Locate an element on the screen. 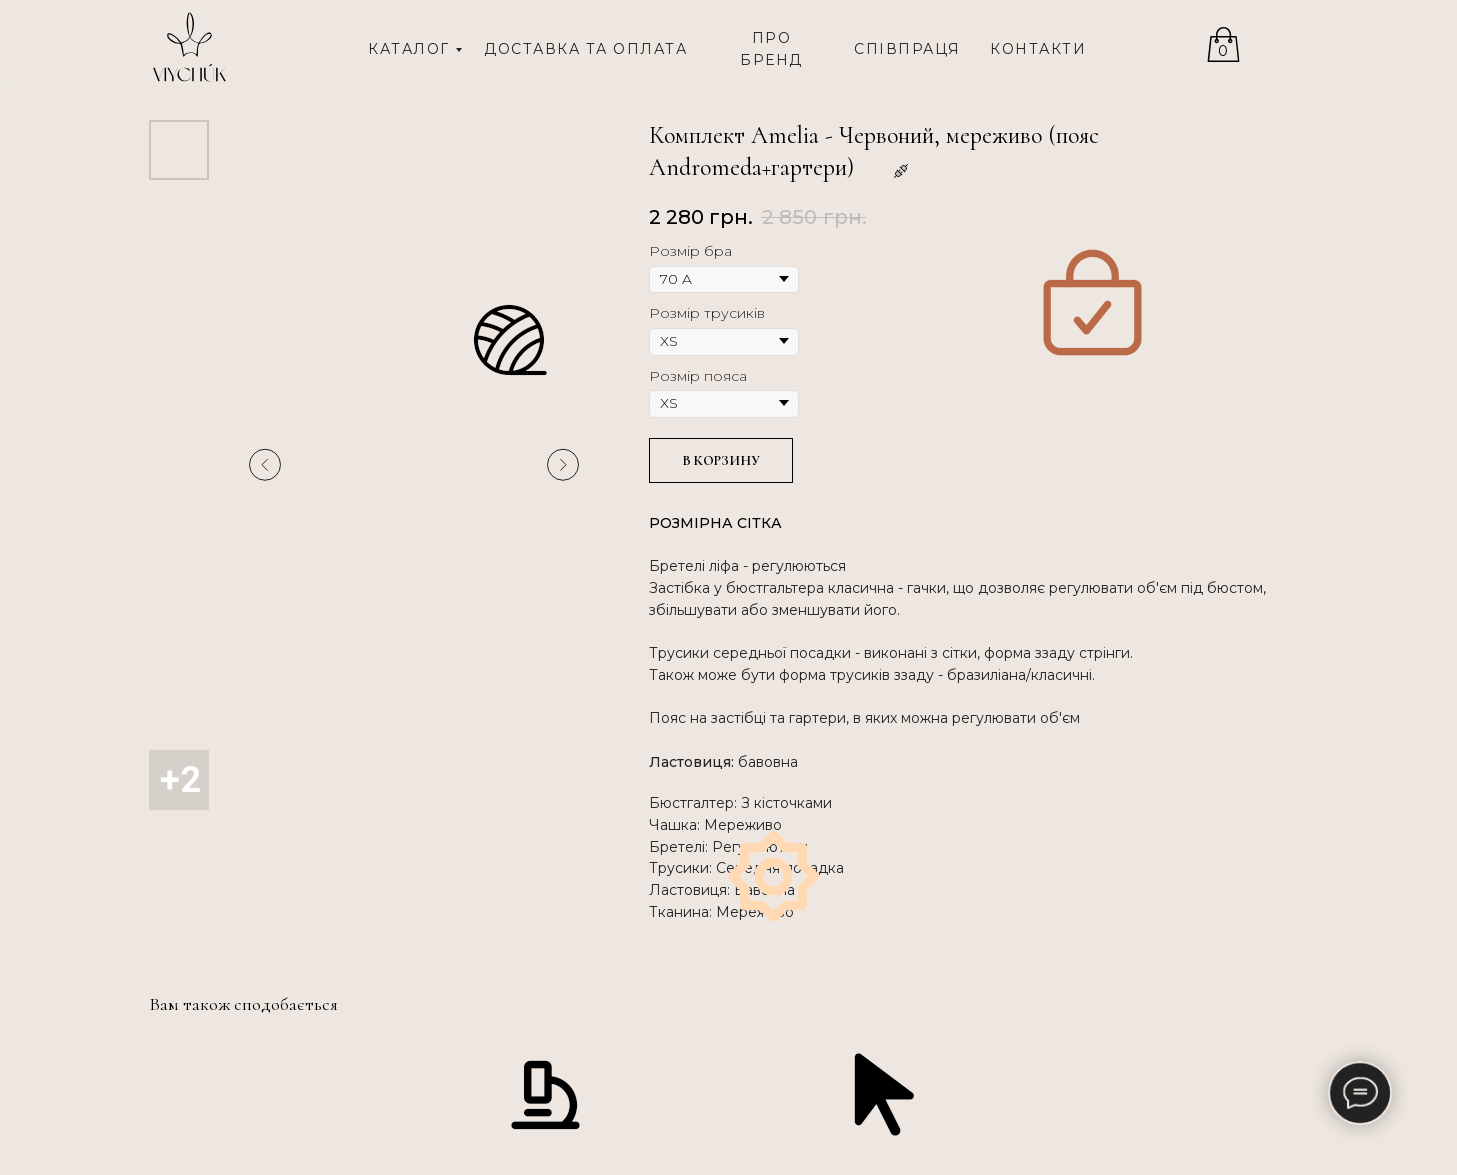 This screenshot has height=1175, width=1457. access research or laboratory tools is located at coordinates (545, 1097).